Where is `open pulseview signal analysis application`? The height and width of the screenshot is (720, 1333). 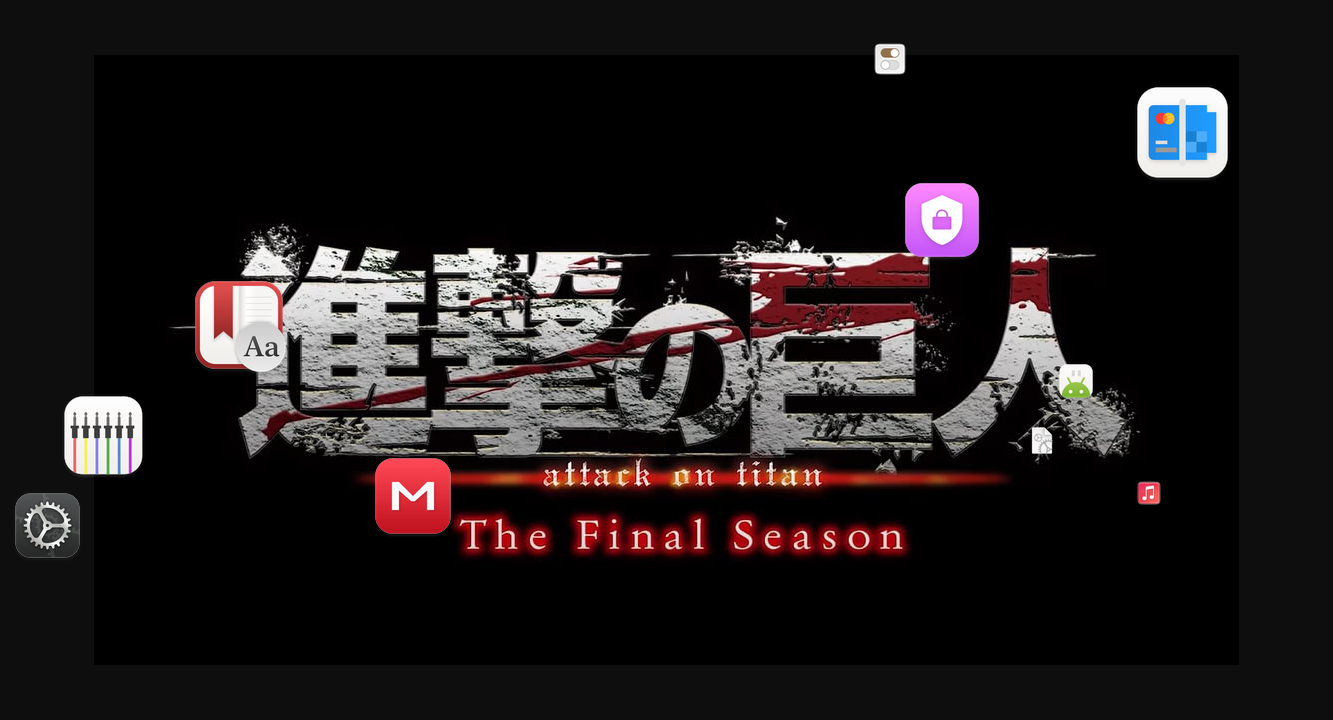
open pulseview signal analysis application is located at coordinates (102, 434).